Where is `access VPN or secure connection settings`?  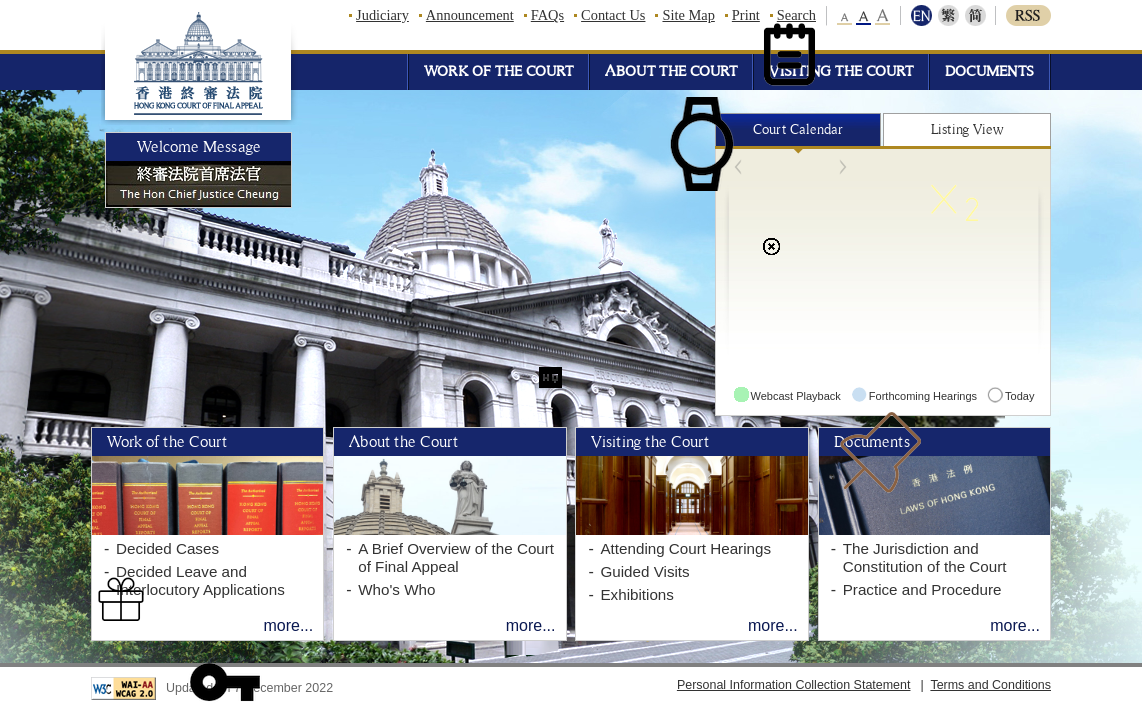
access VPN or secure connection settings is located at coordinates (225, 682).